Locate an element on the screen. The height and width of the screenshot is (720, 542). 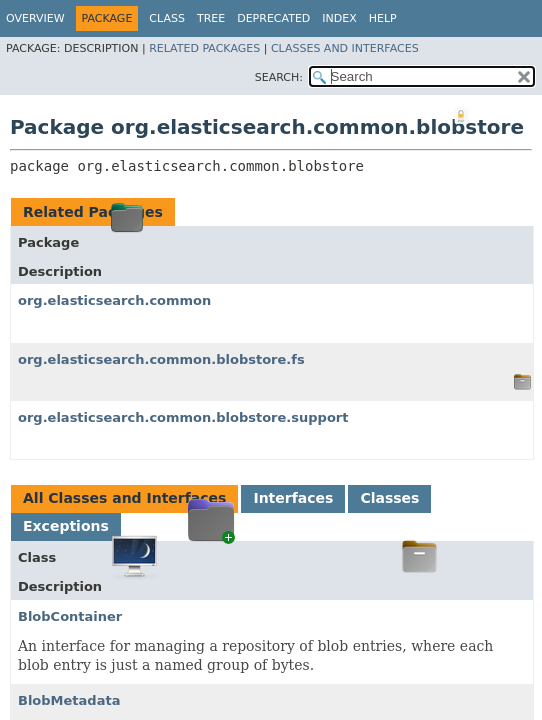
a pgp-encrypted file is located at coordinates (461, 116).